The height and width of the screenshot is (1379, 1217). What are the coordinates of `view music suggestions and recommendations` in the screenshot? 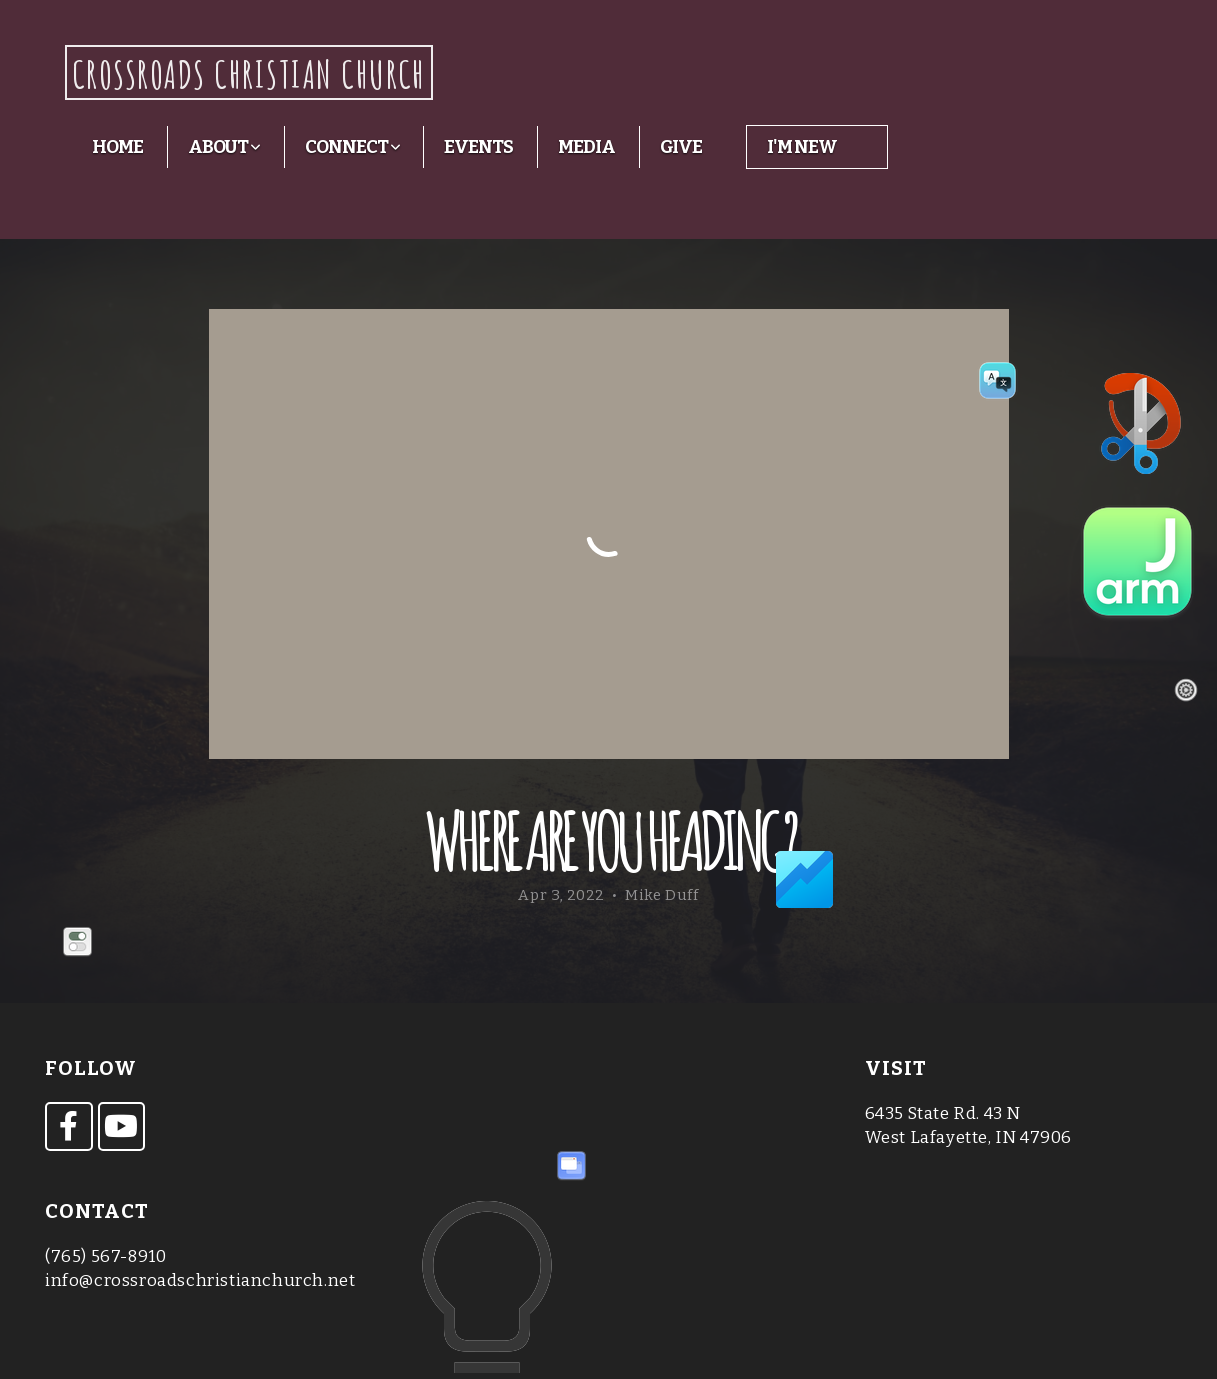 It's located at (487, 1287).